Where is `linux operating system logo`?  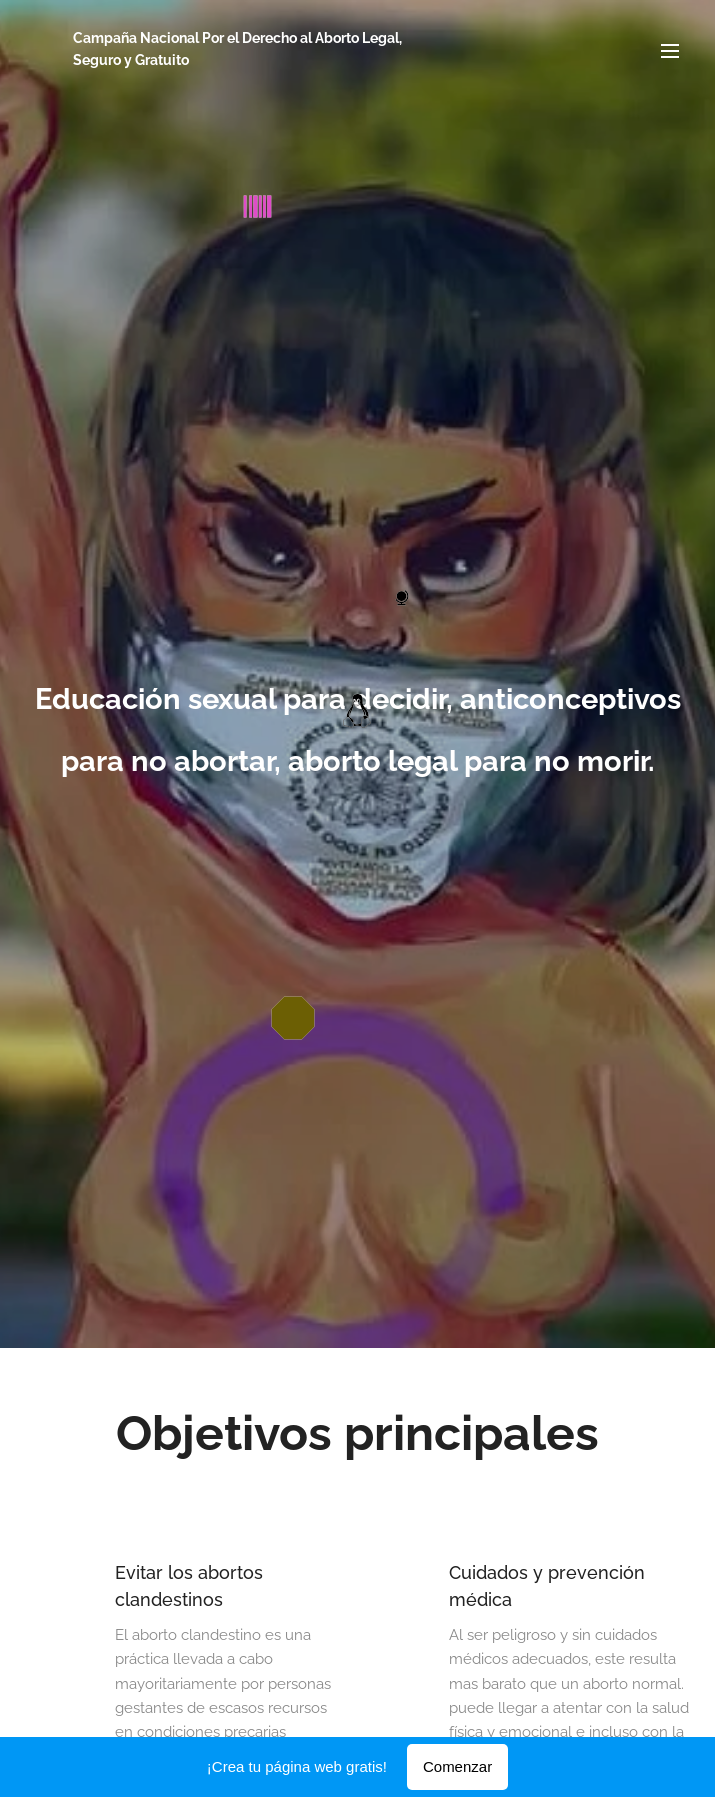 linux operating system logo is located at coordinates (357, 711).